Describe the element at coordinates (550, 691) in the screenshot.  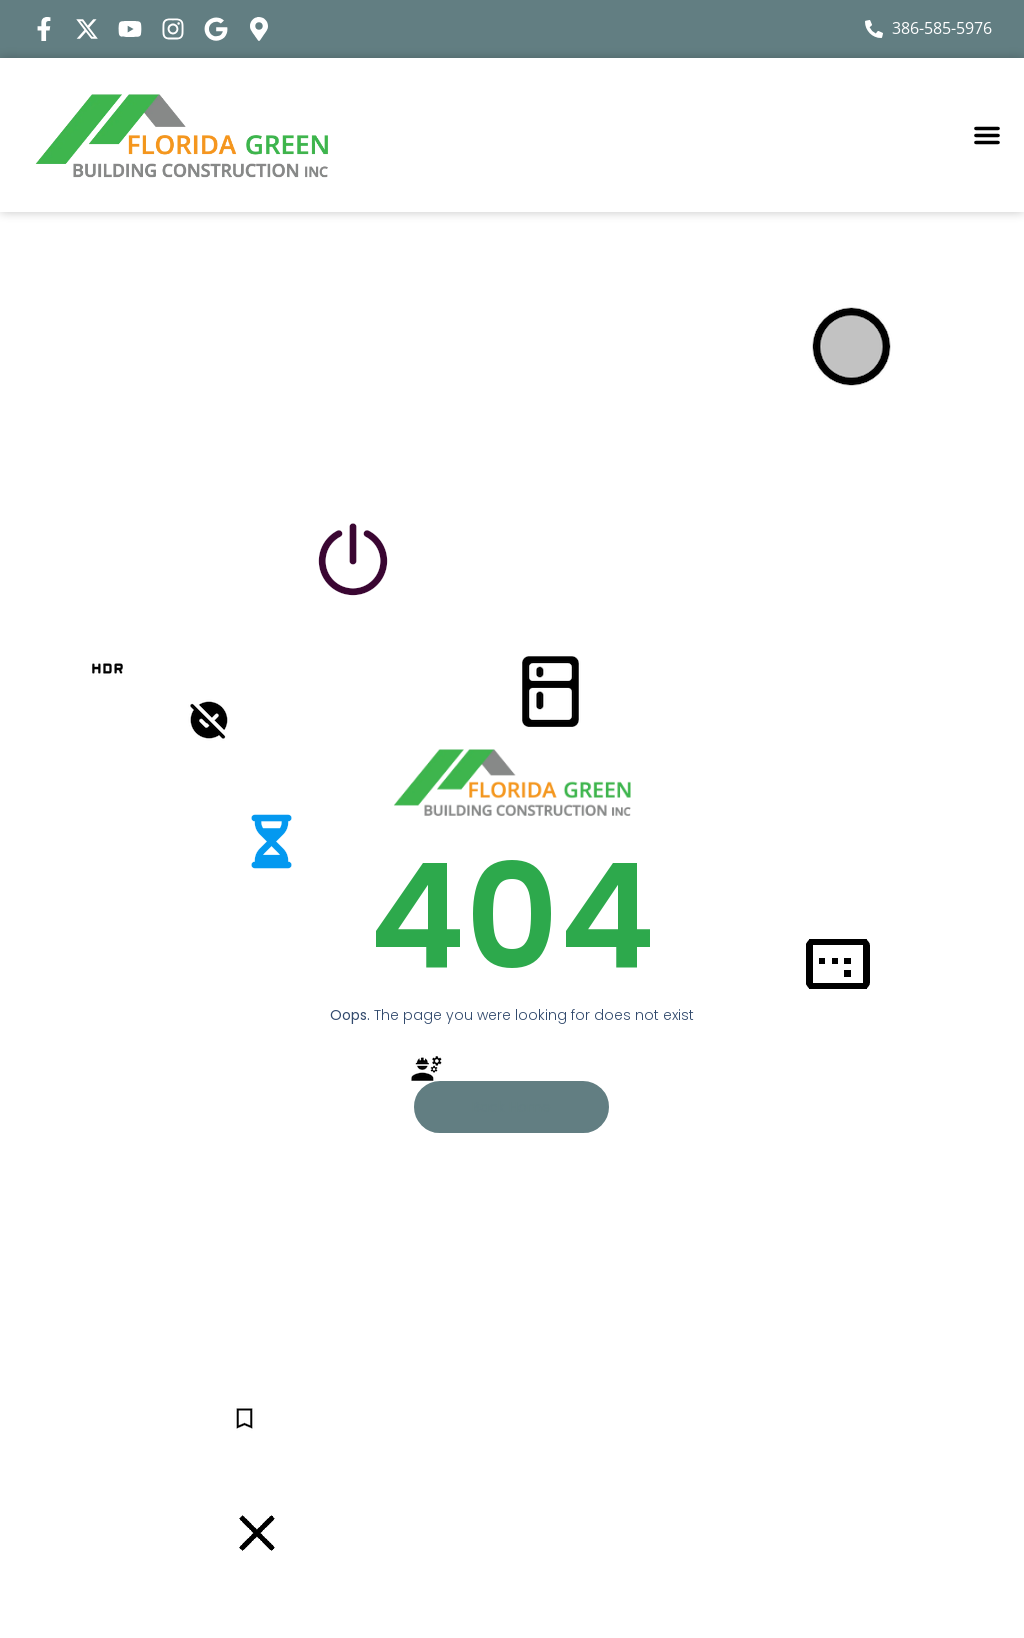
I see `access kitchen appliance controls` at that location.